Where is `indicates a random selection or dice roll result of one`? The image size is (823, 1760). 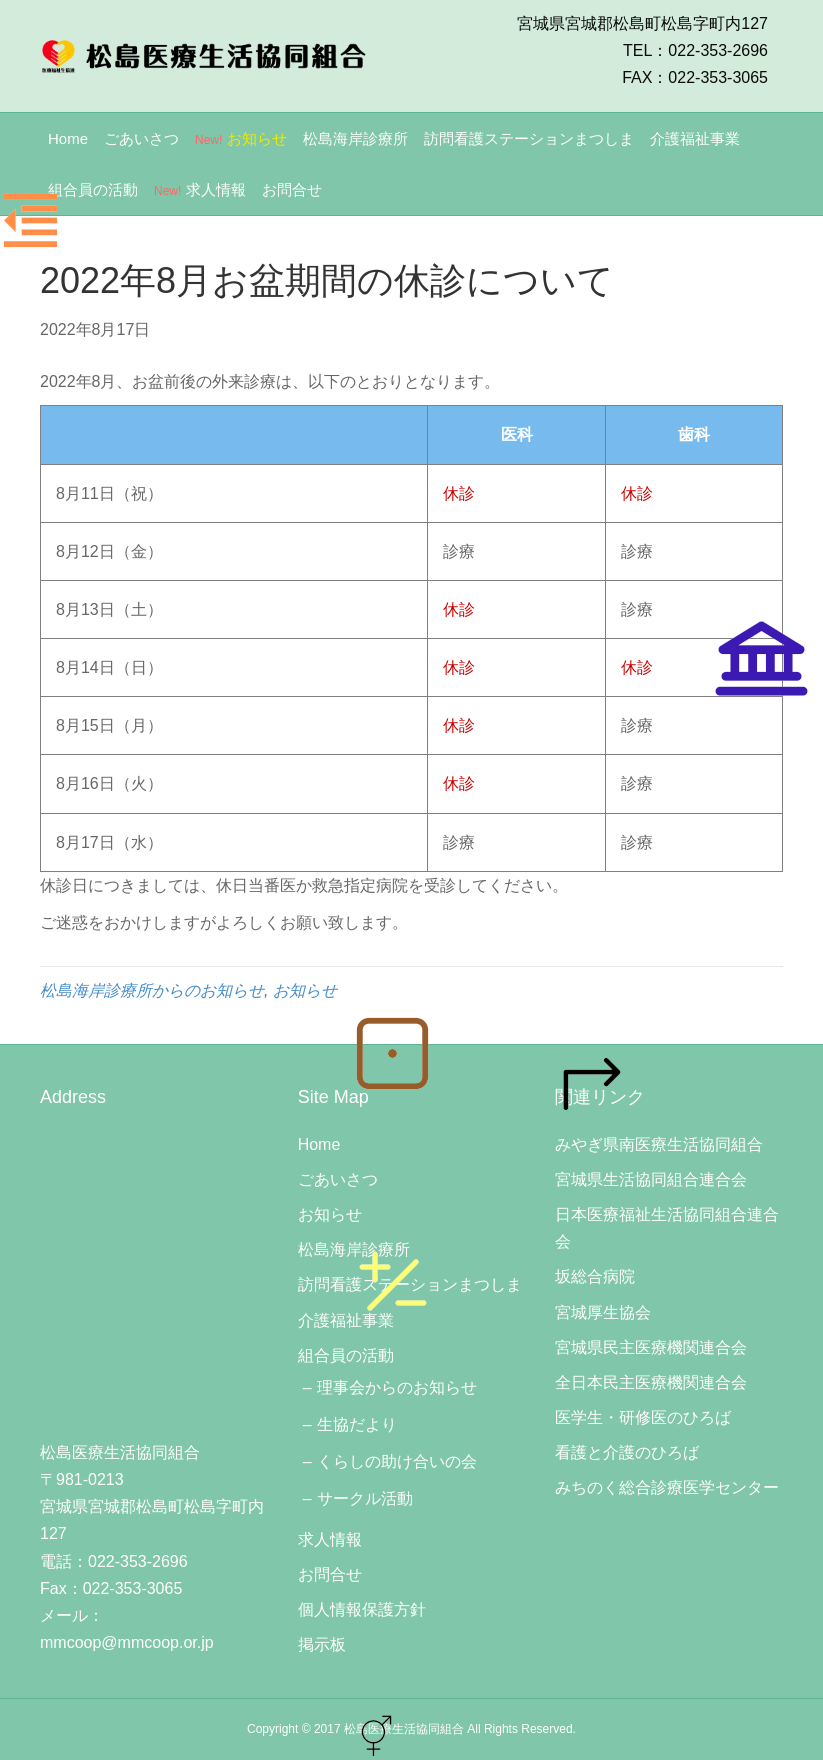
indicates a random selection or dice roll result of one is located at coordinates (392, 1053).